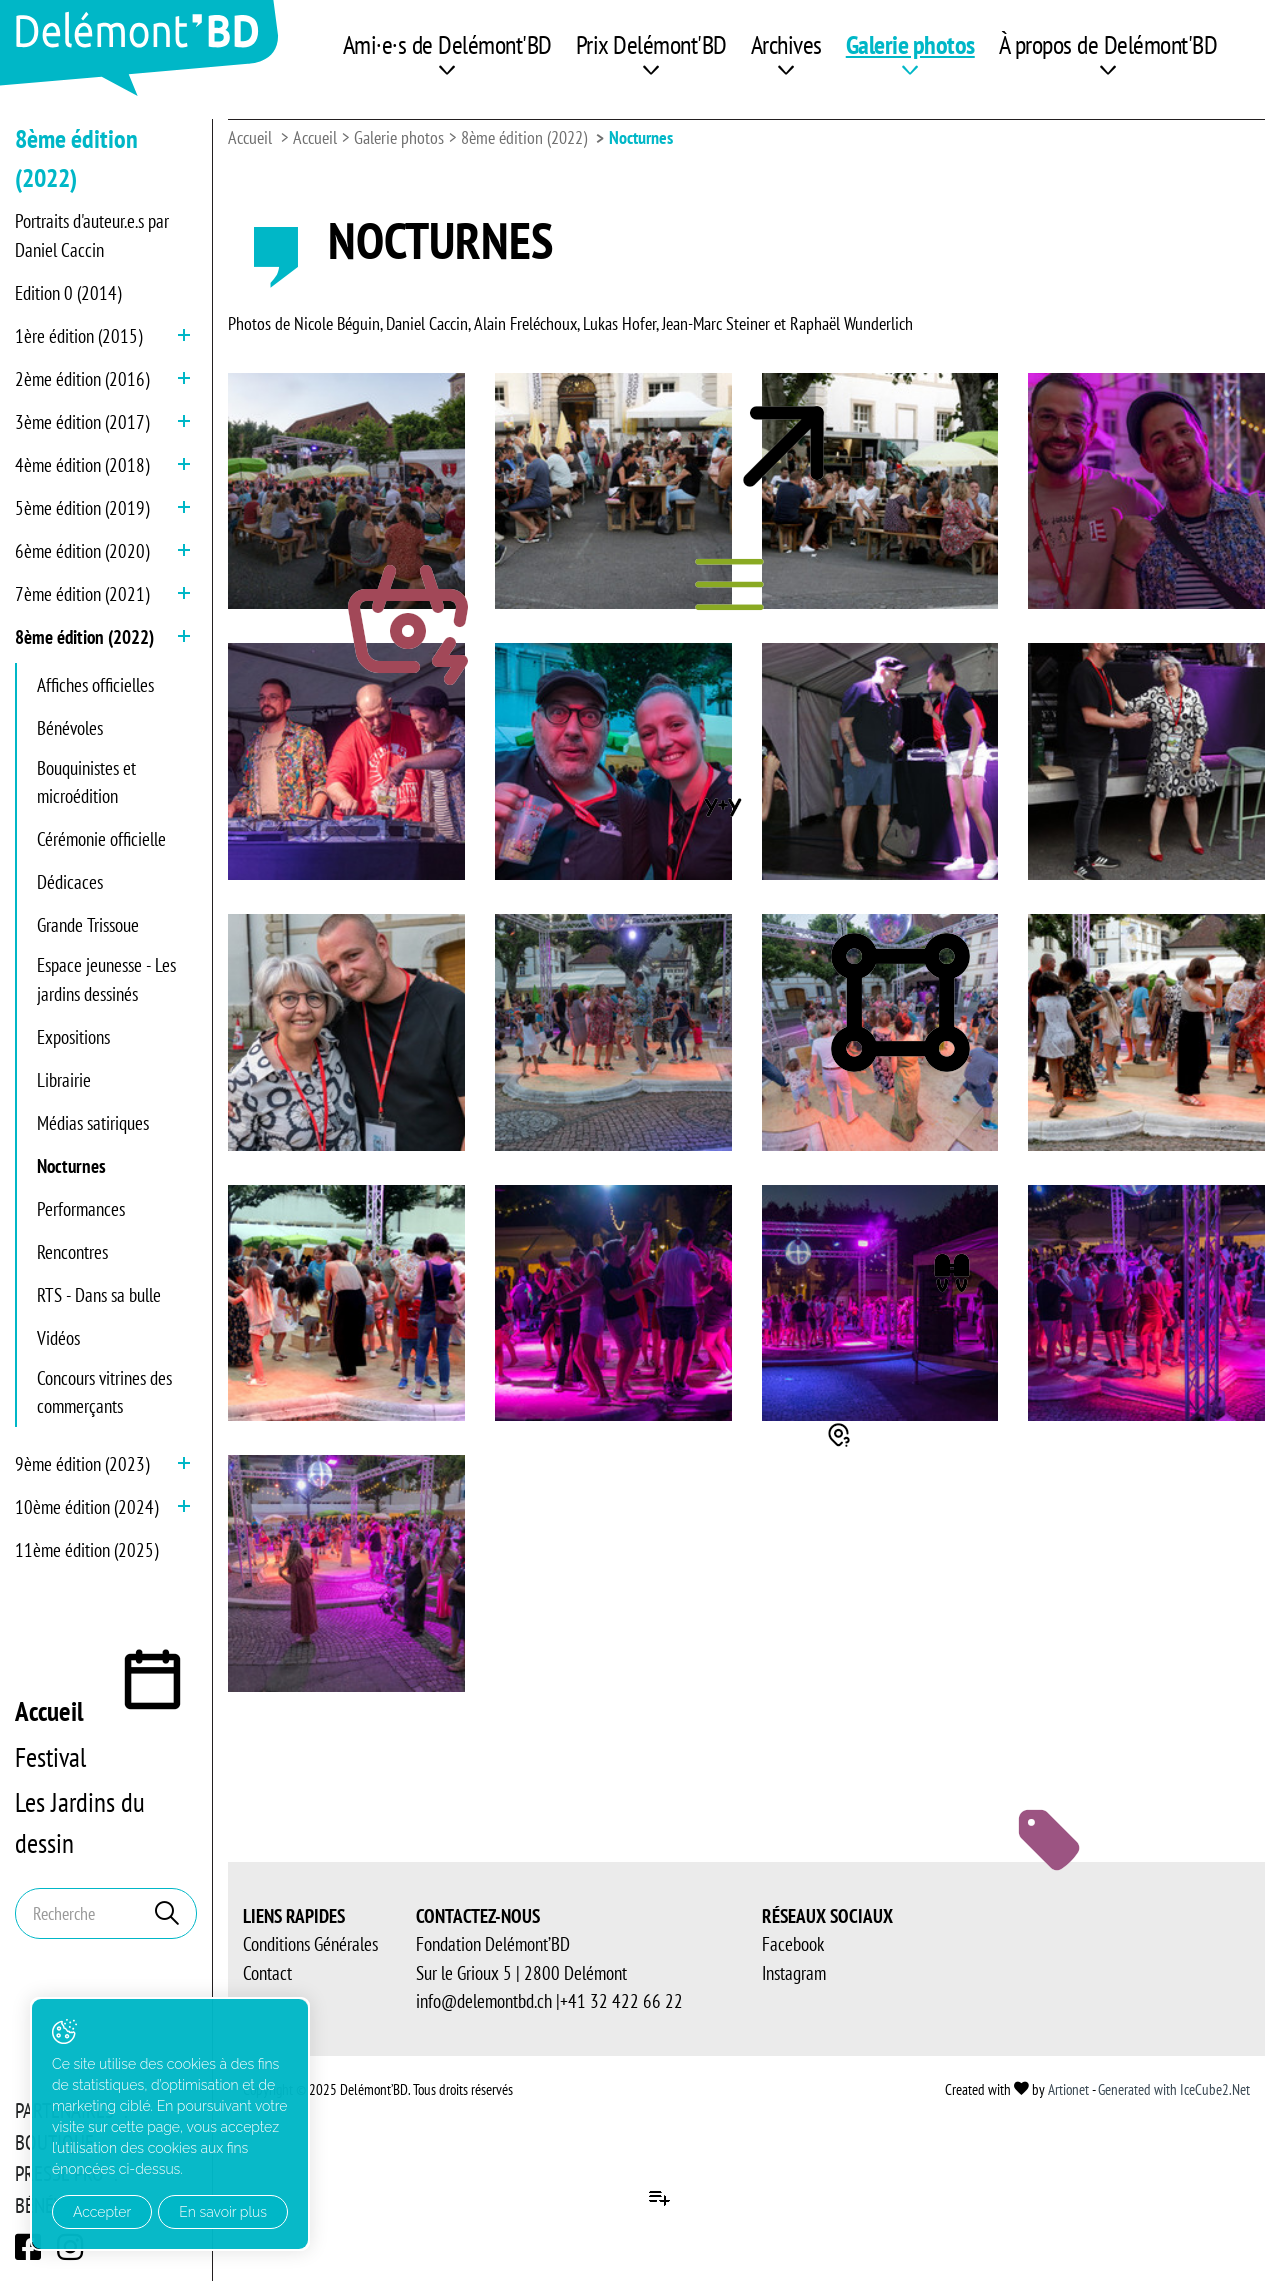 The width and height of the screenshot is (1280, 2281). What do you see at coordinates (1048, 1839) in the screenshot?
I see `add a tag or label to an item` at bounding box center [1048, 1839].